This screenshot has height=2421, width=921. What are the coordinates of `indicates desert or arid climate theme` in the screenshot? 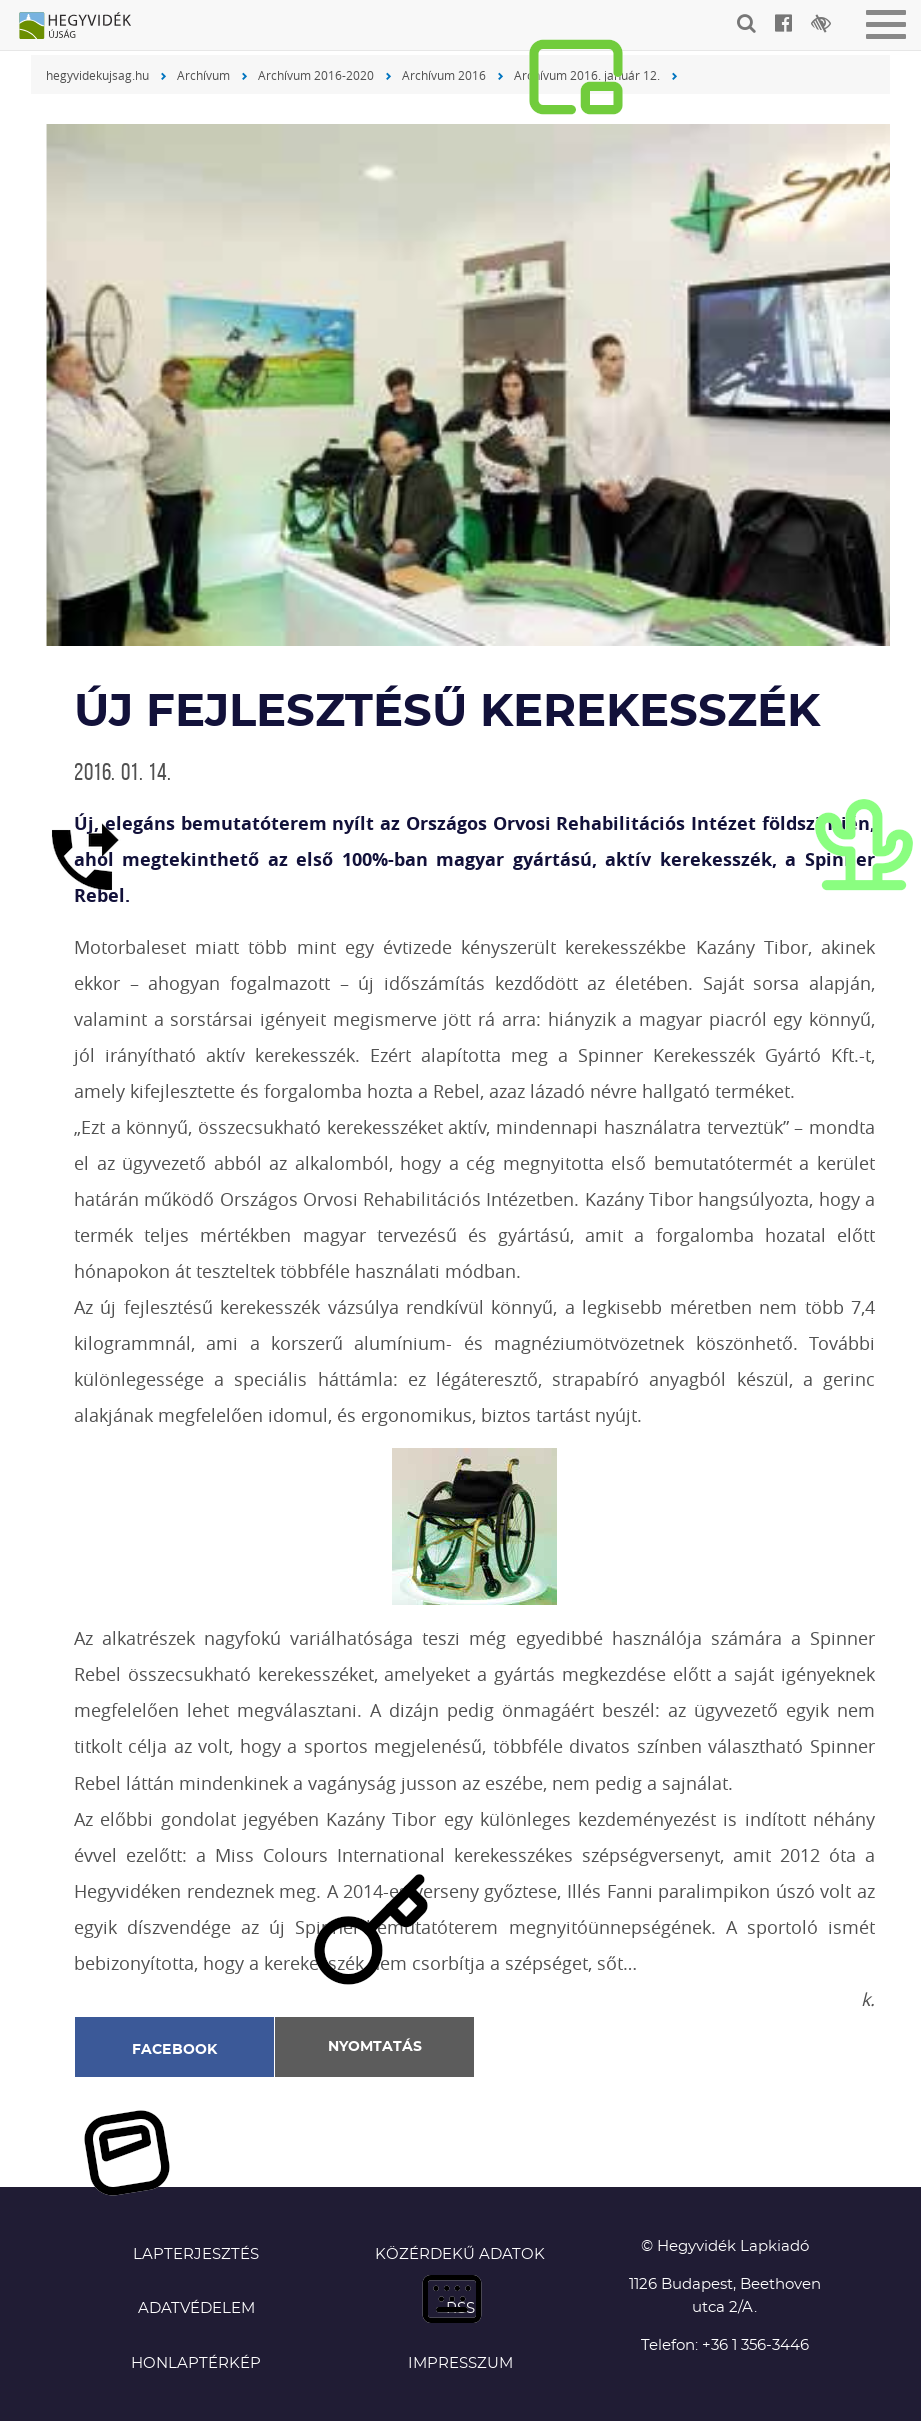 It's located at (864, 848).